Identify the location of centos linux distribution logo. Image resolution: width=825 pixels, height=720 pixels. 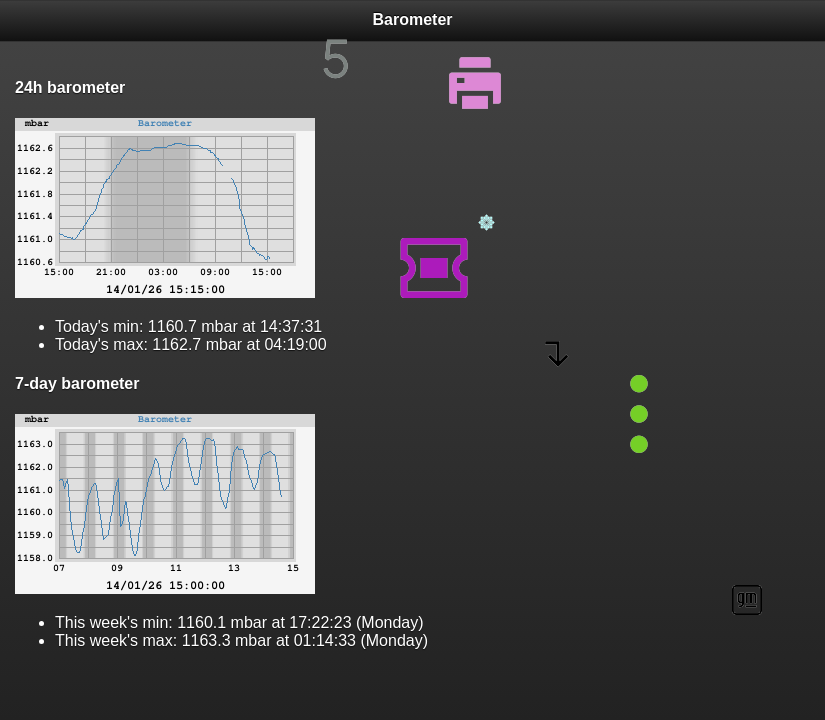
(486, 222).